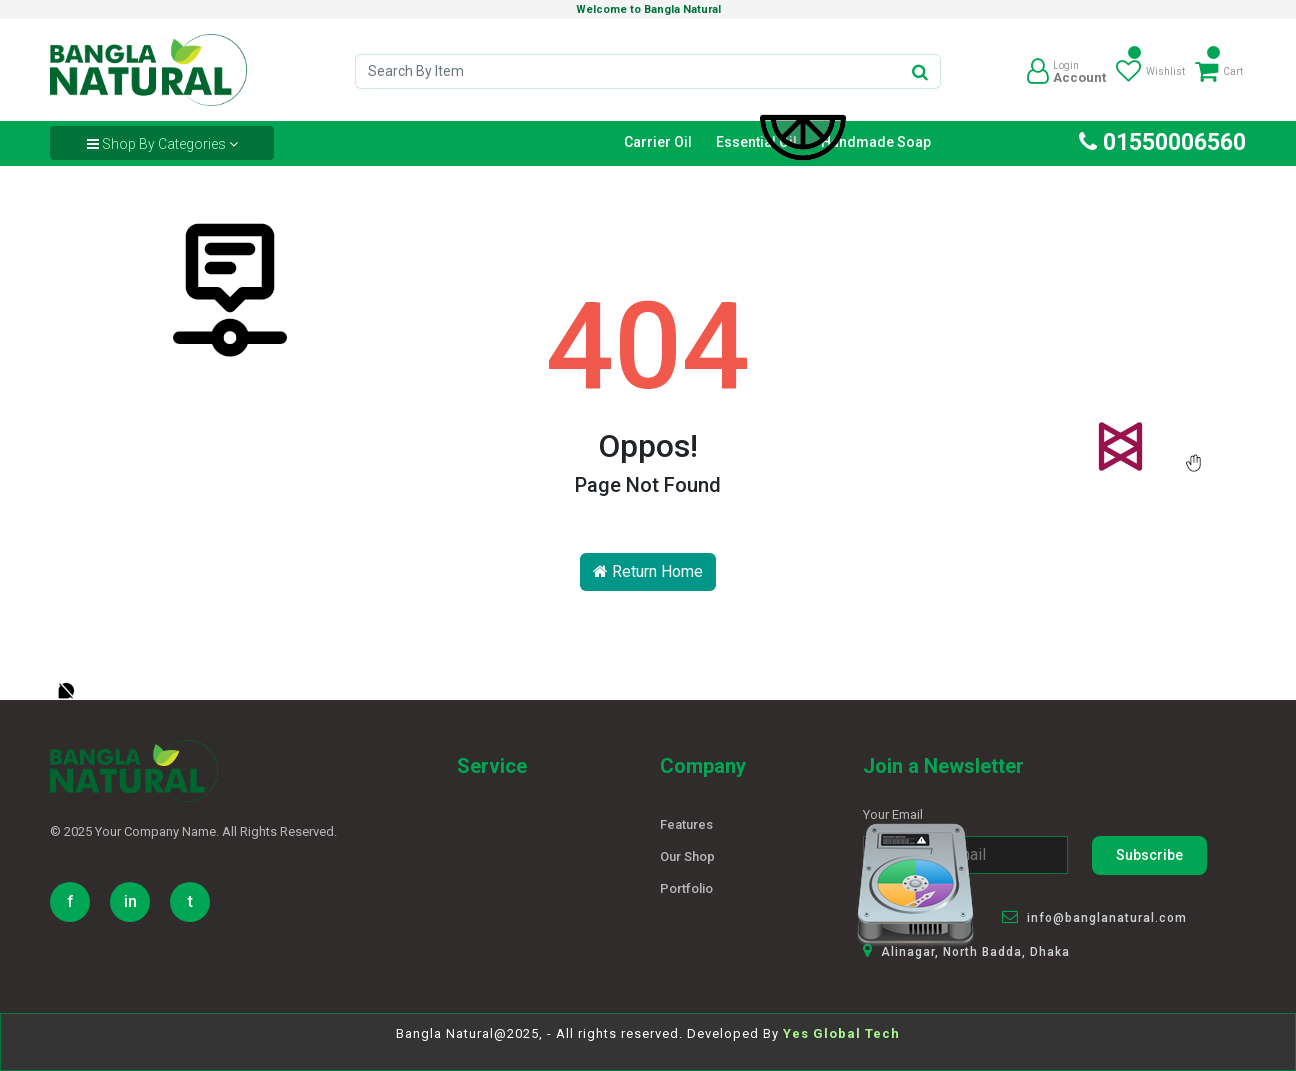  Describe the element at coordinates (1194, 463) in the screenshot. I see `stop or pause an action` at that location.